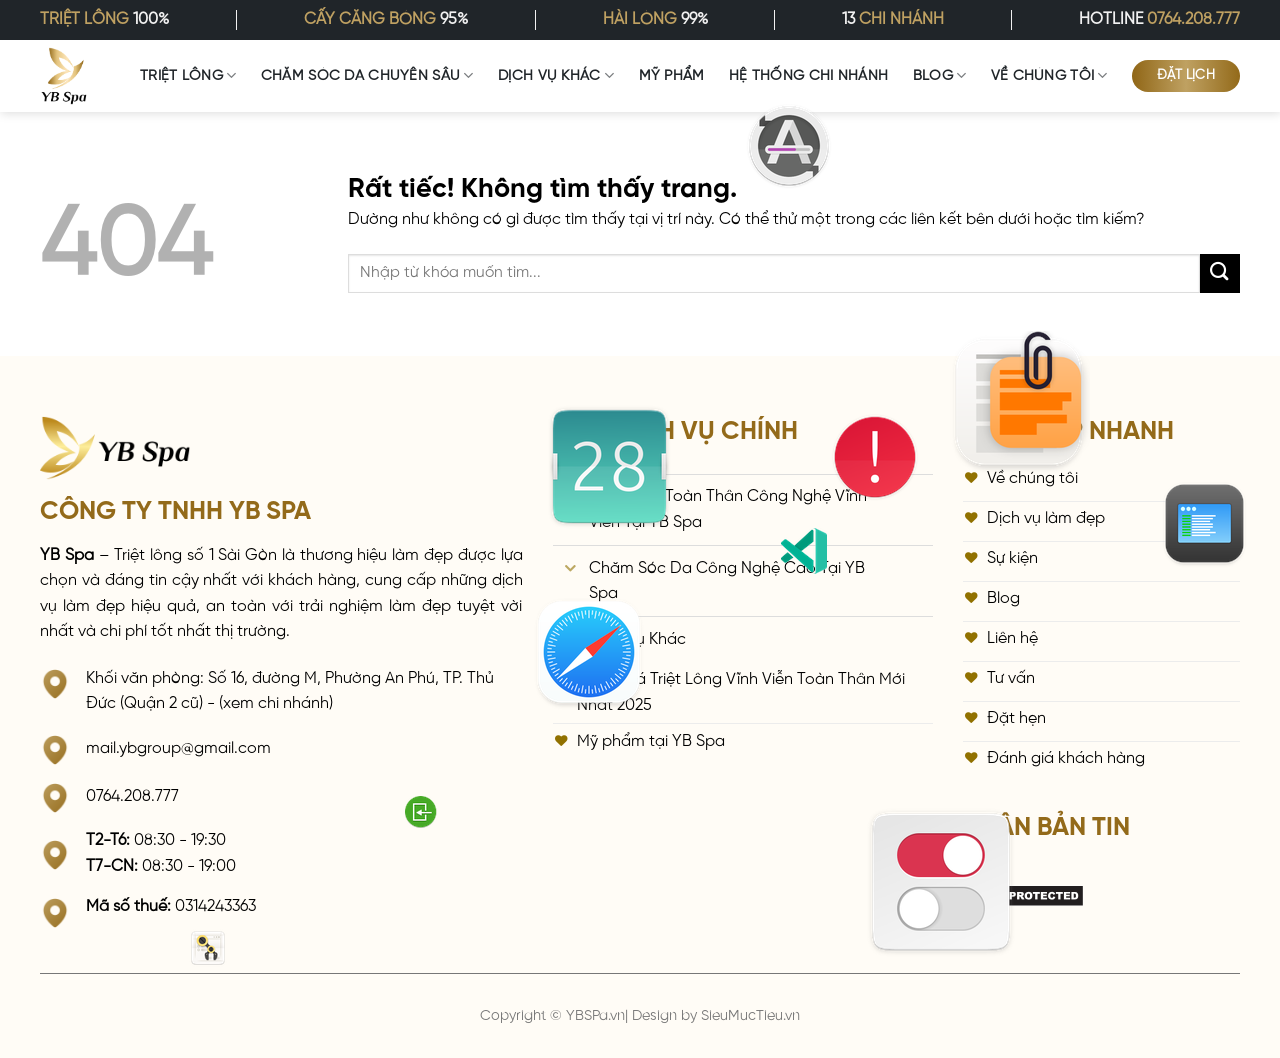 This screenshot has height=1058, width=1280. Describe the element at coordinates (421, 812) in the screenshot. I see `log out of the current user session` at that location.